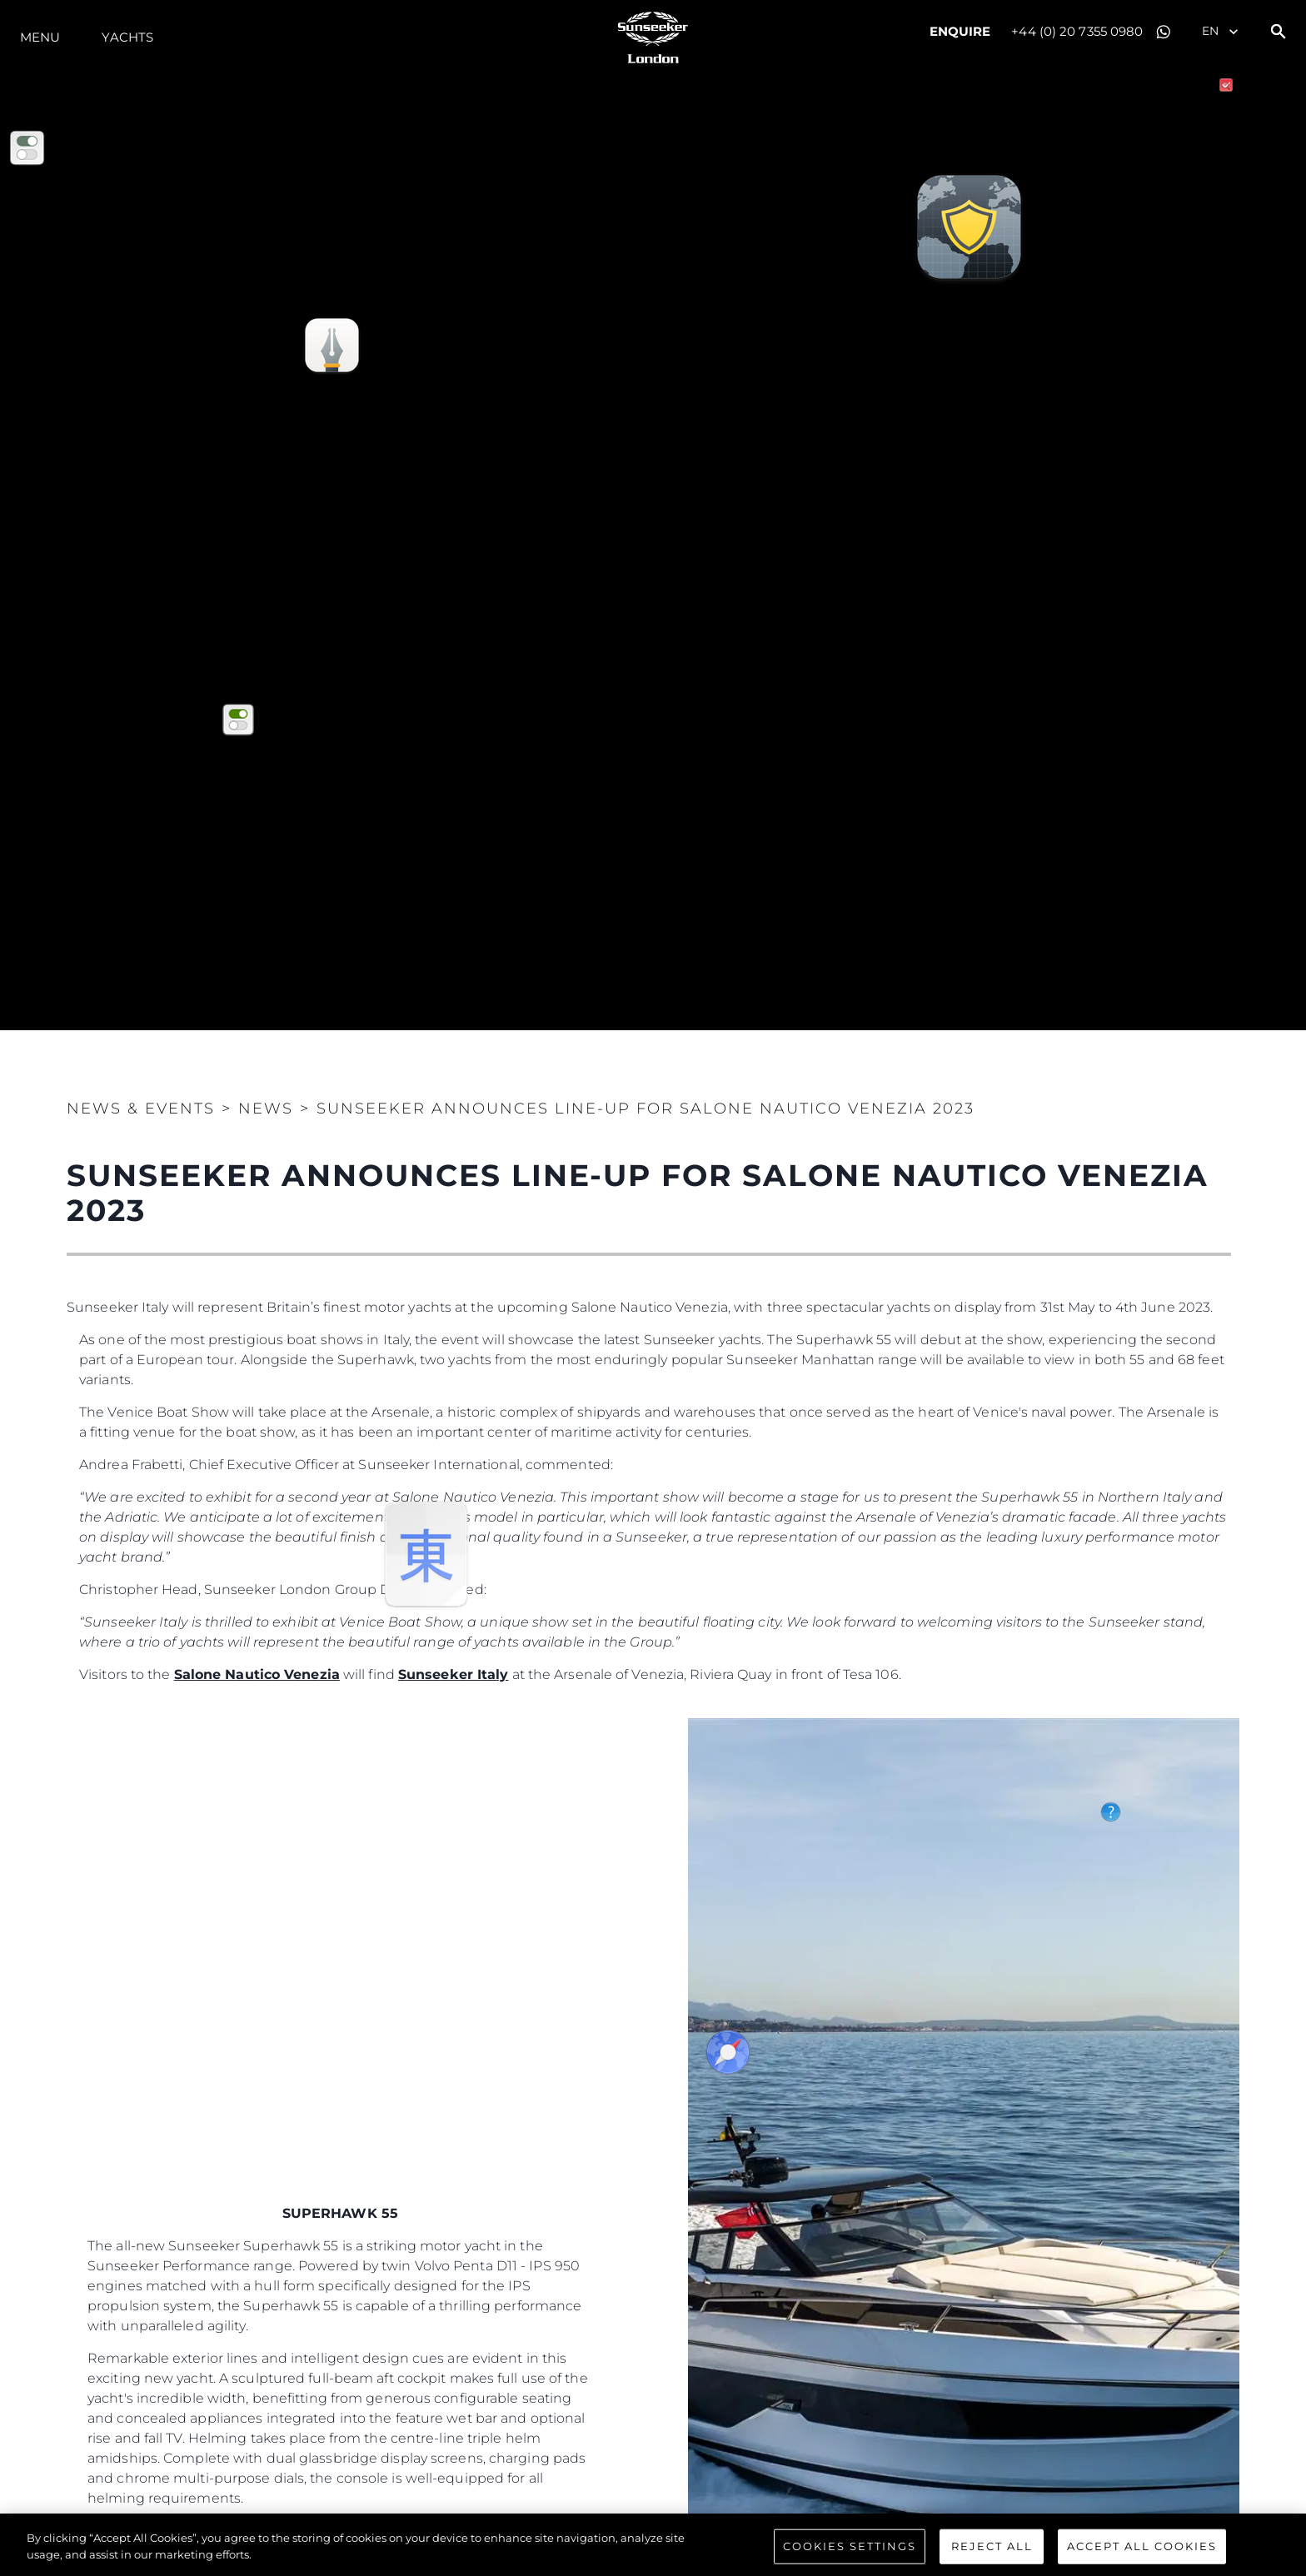  Describe the element at coordinates (426, 1554) in the screenshot. I see `launch the GNOME Mahjongg game` at that location.